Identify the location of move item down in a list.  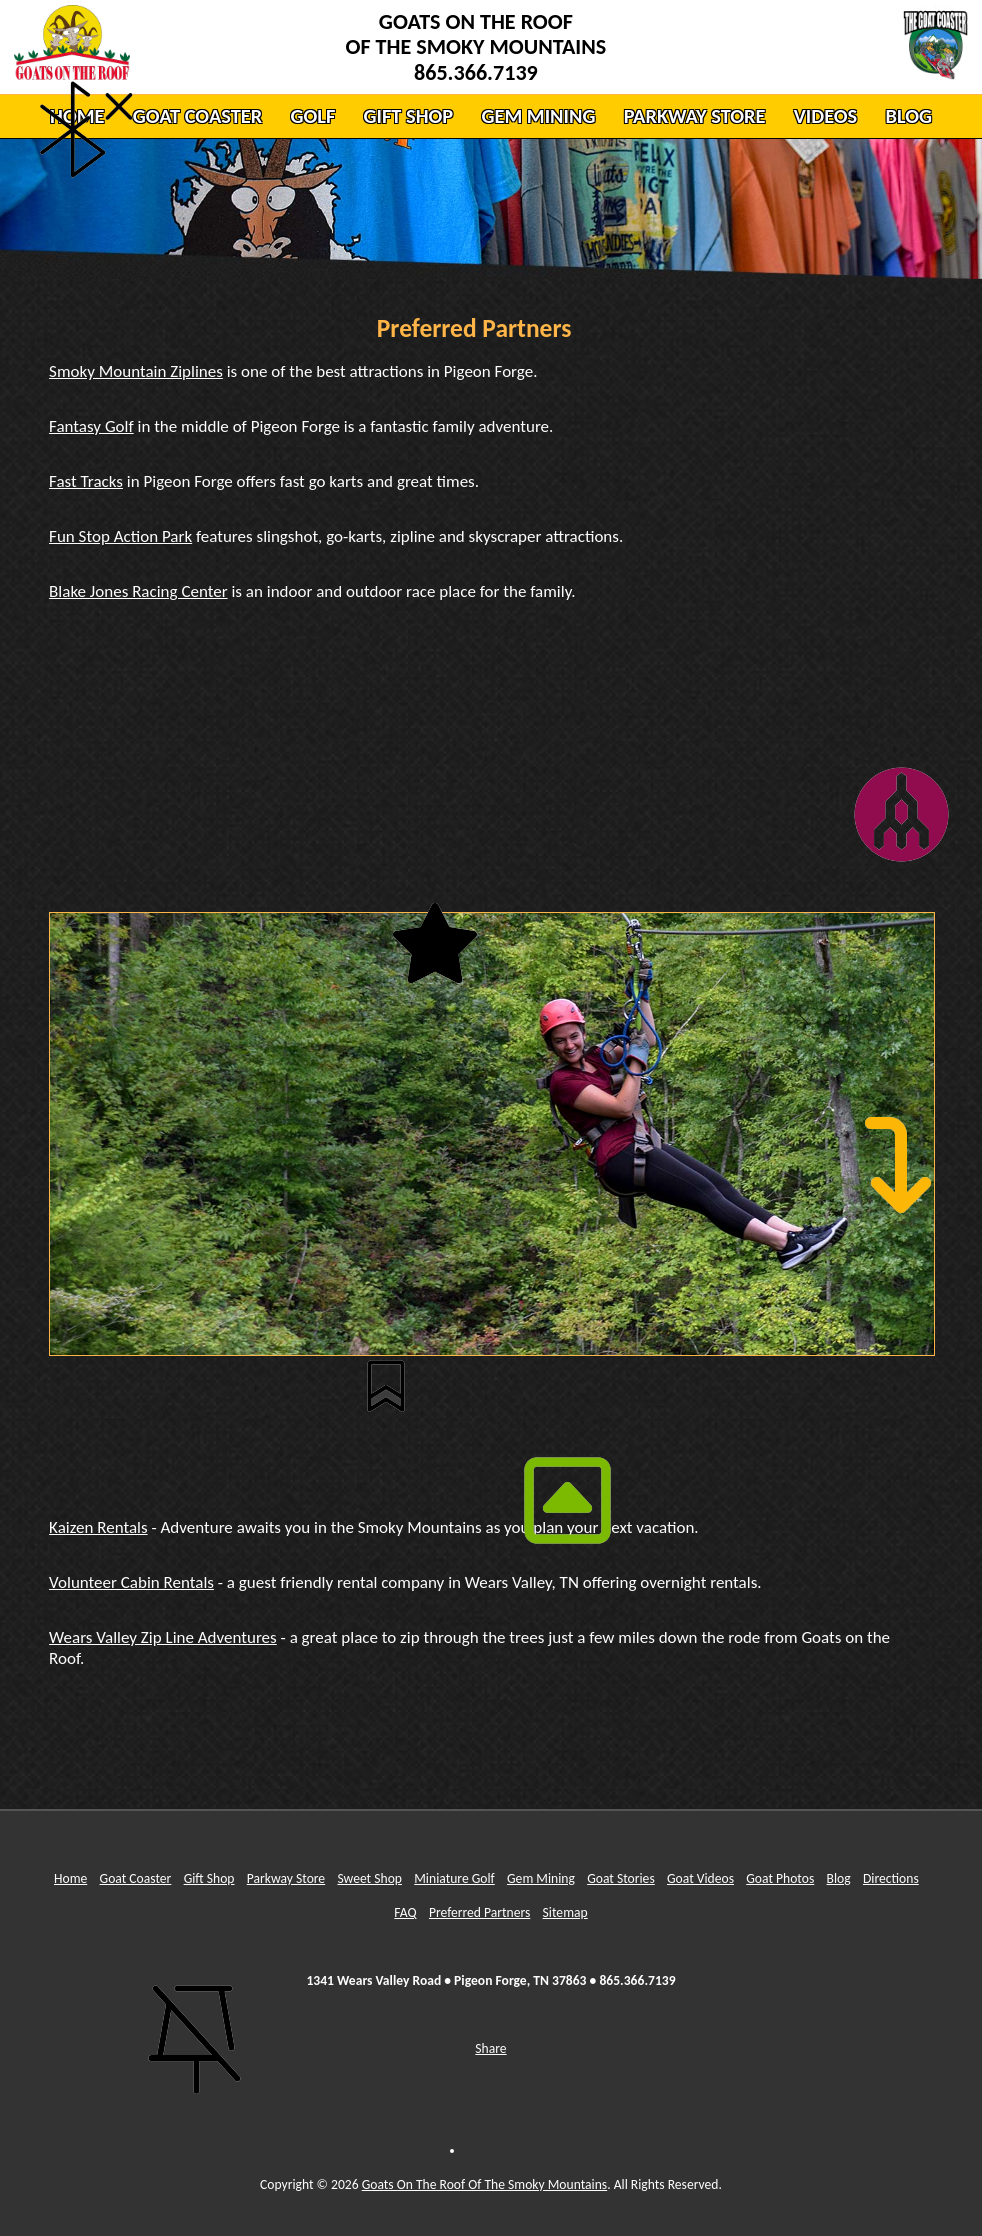
(901, 1165).